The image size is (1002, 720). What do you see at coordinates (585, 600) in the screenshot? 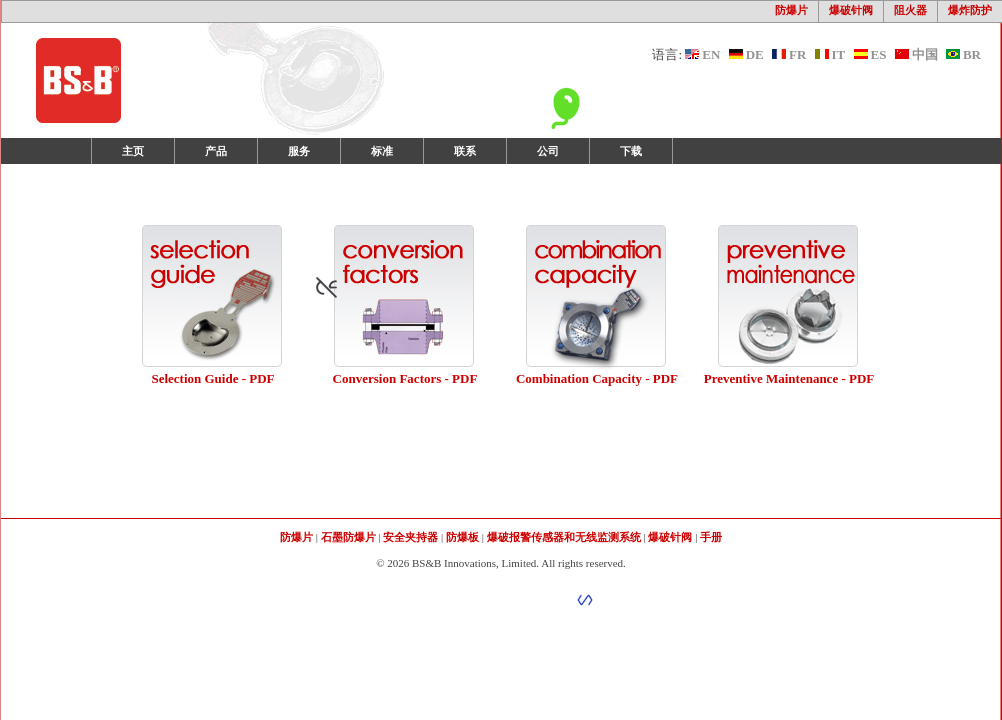
I see `polymer project branding or logo` at bounding box center [585, 600].